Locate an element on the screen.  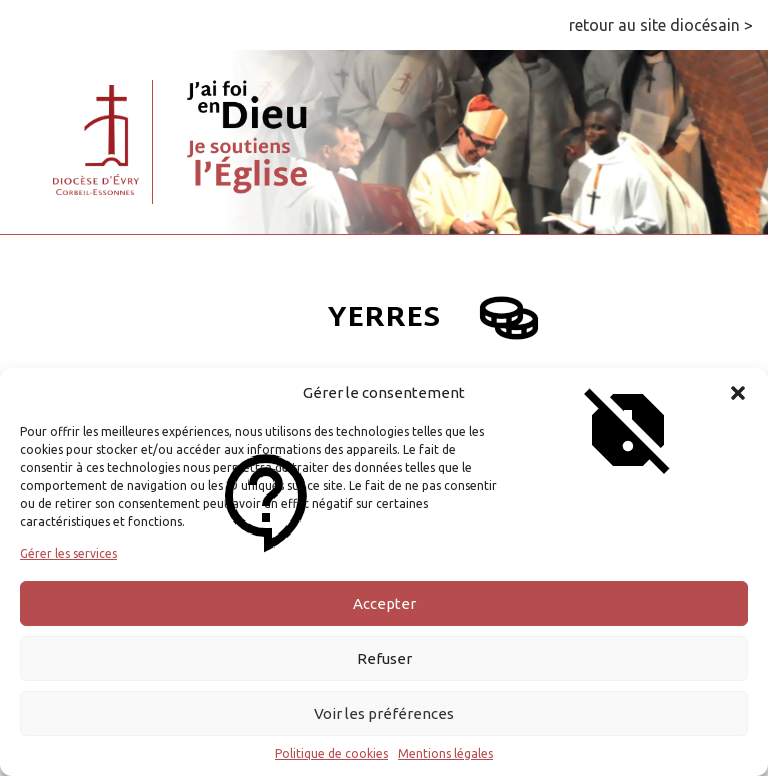
disable content reporting is located at coordinates (628, 430).